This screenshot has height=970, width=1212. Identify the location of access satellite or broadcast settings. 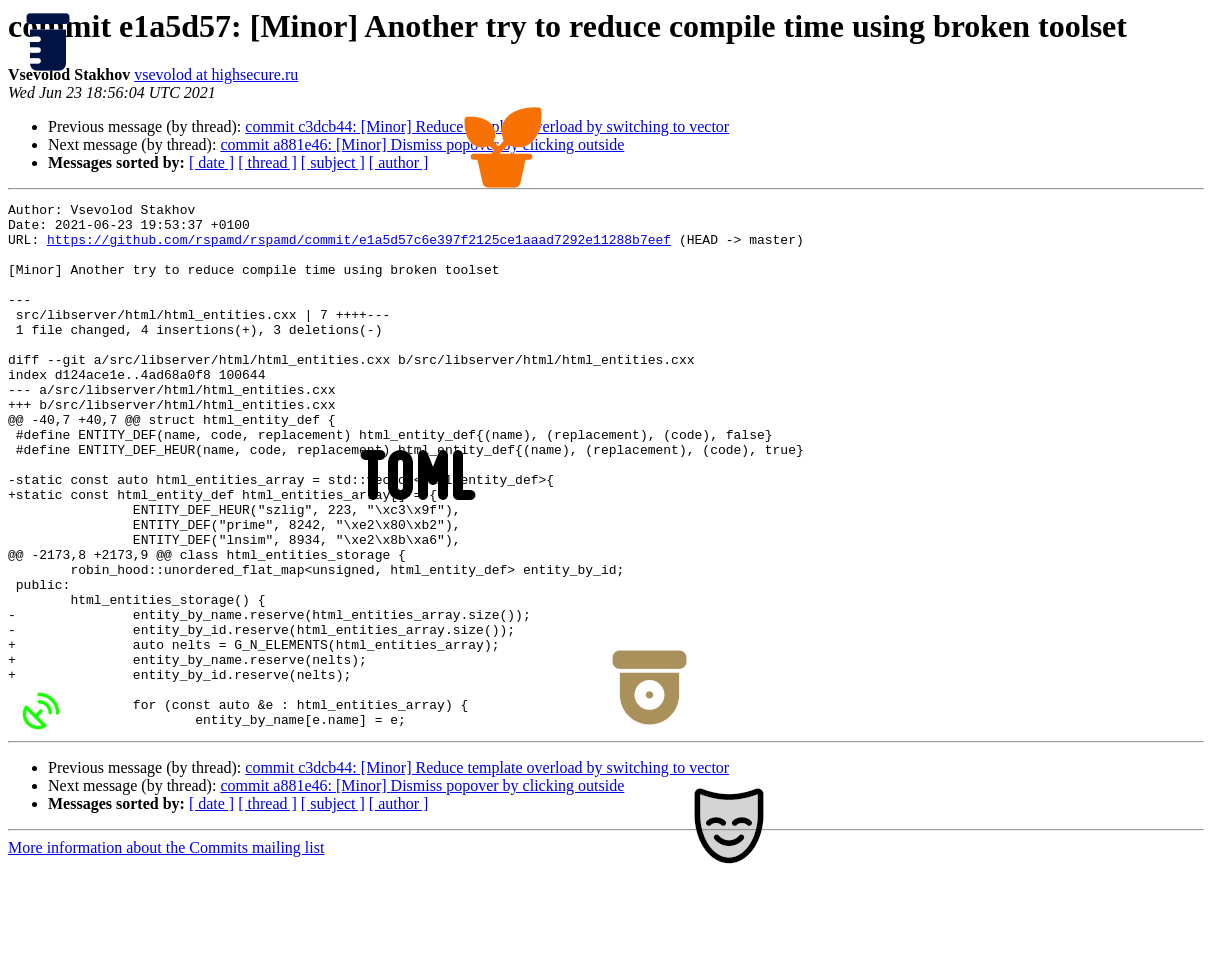
(41, 711).